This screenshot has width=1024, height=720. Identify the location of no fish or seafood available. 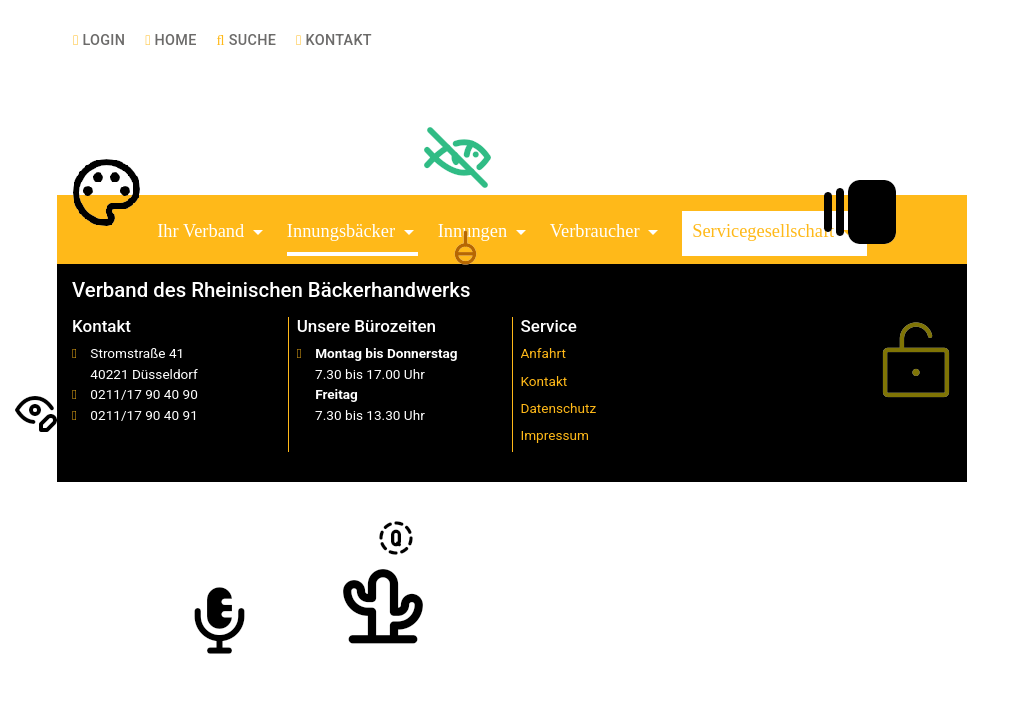
(457, 157).